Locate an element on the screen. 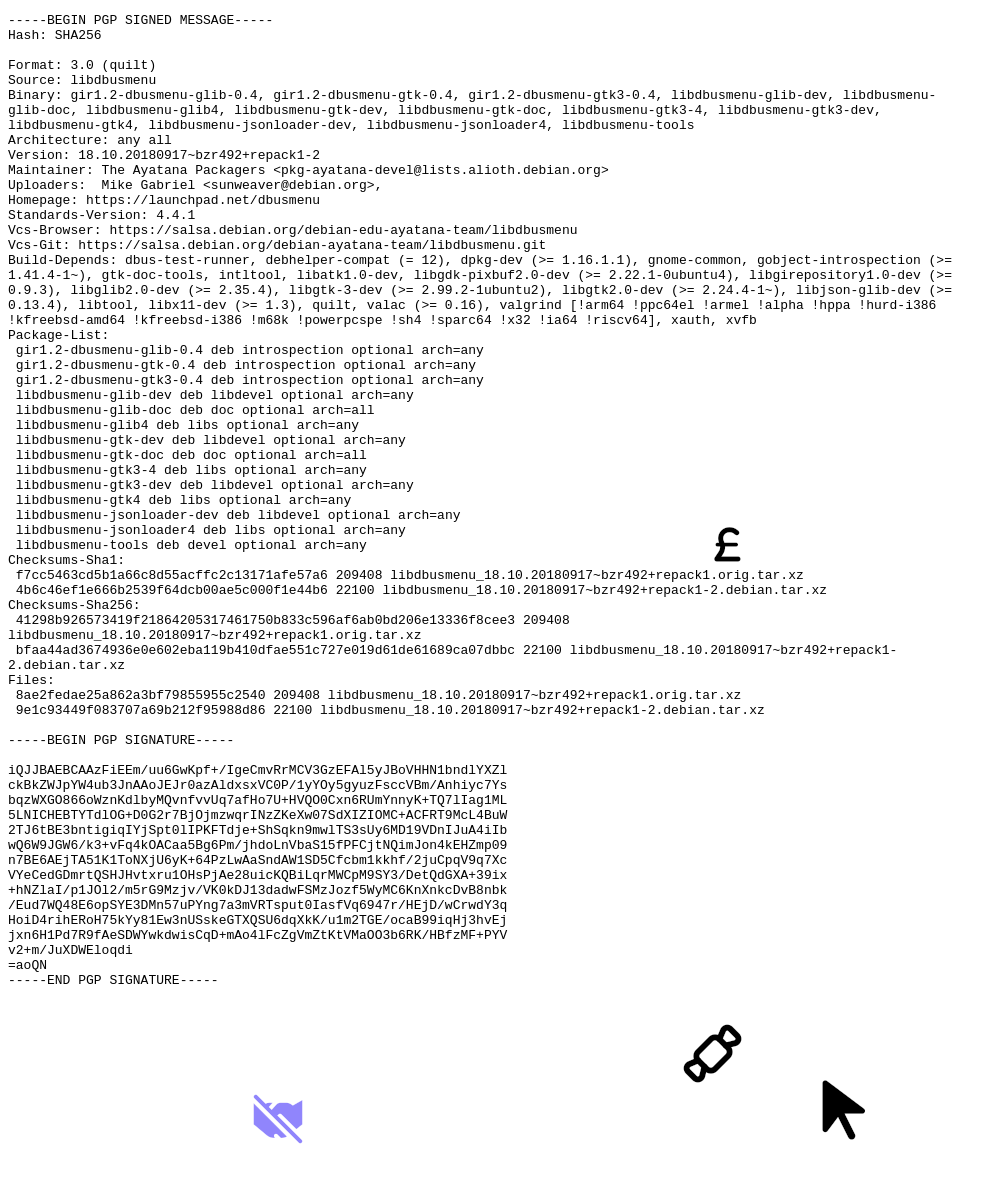 This screenshot has height=1196, width=983. indicates british pound currency is located at coordinates (728, 544).